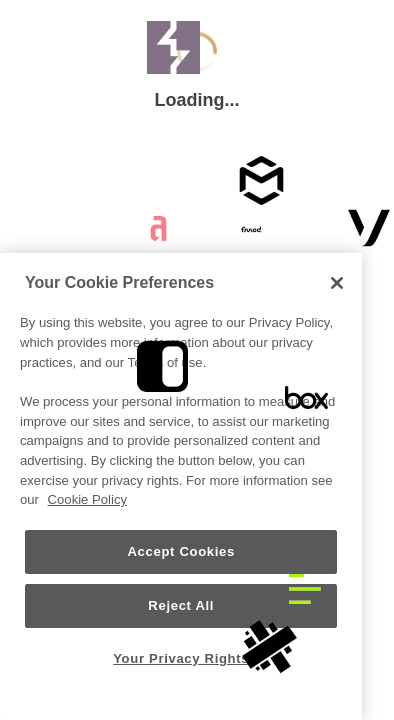  Describe the element at coordinates (162, 366) in the screenshot. I see `open Fig terminal autocomplete app` at that location.